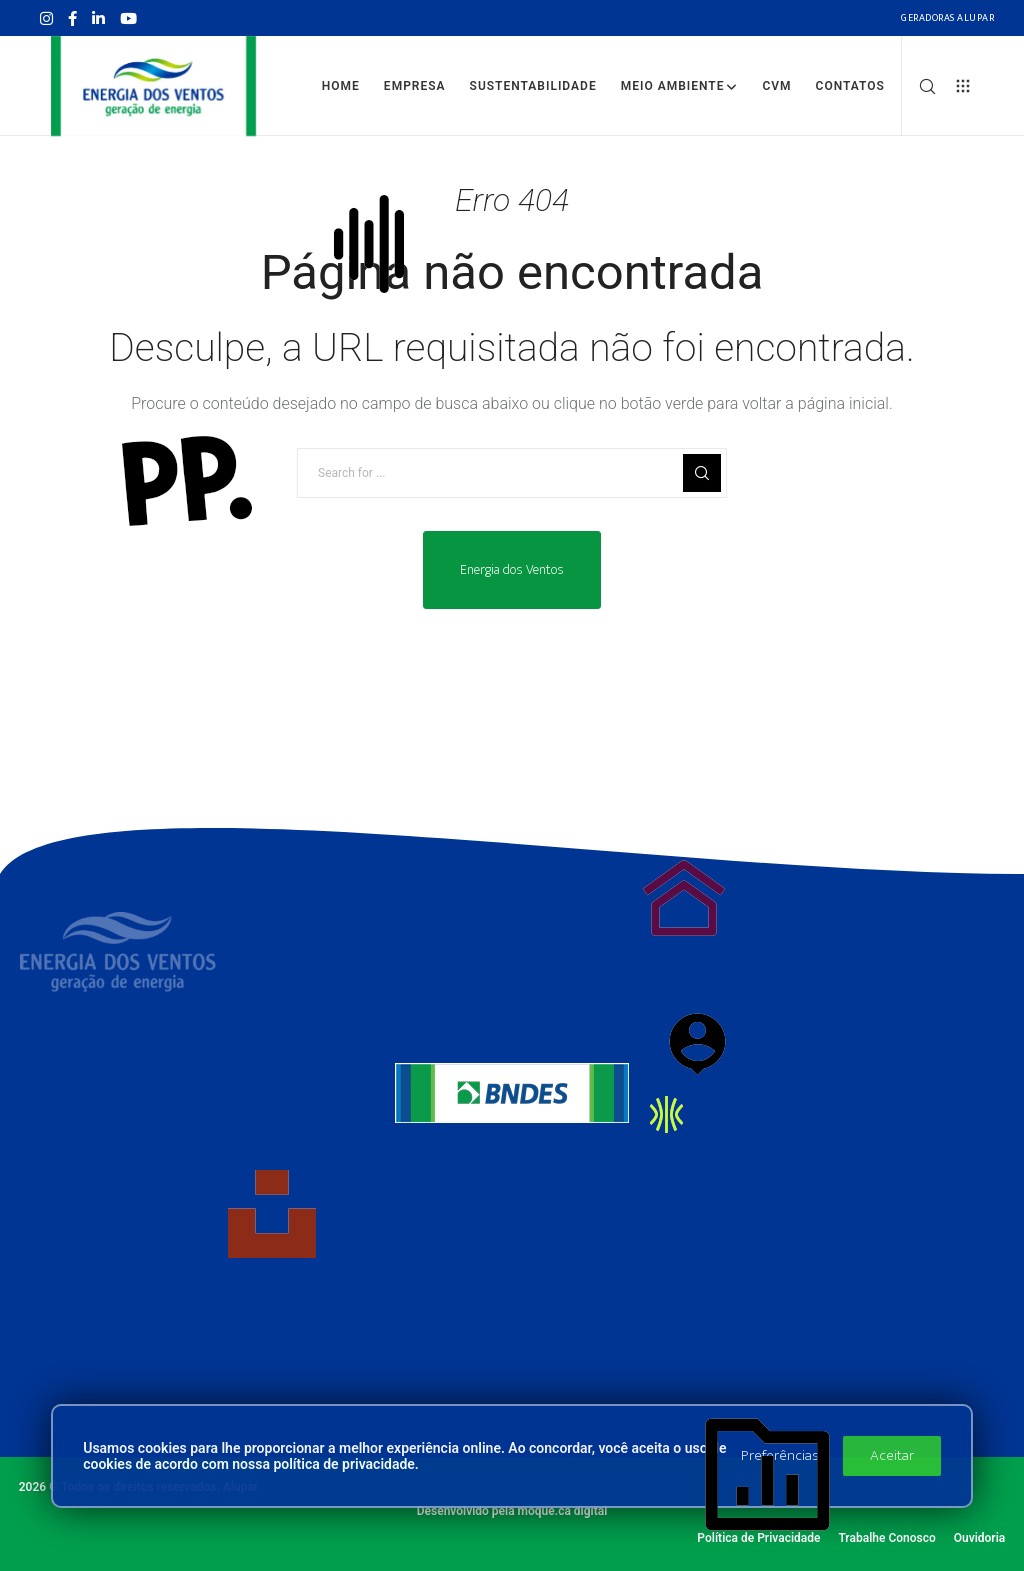  What do you see at coordinates (666, 1114) in the screenshot?
I see `talos logo` at bounding box center [666, 1114].